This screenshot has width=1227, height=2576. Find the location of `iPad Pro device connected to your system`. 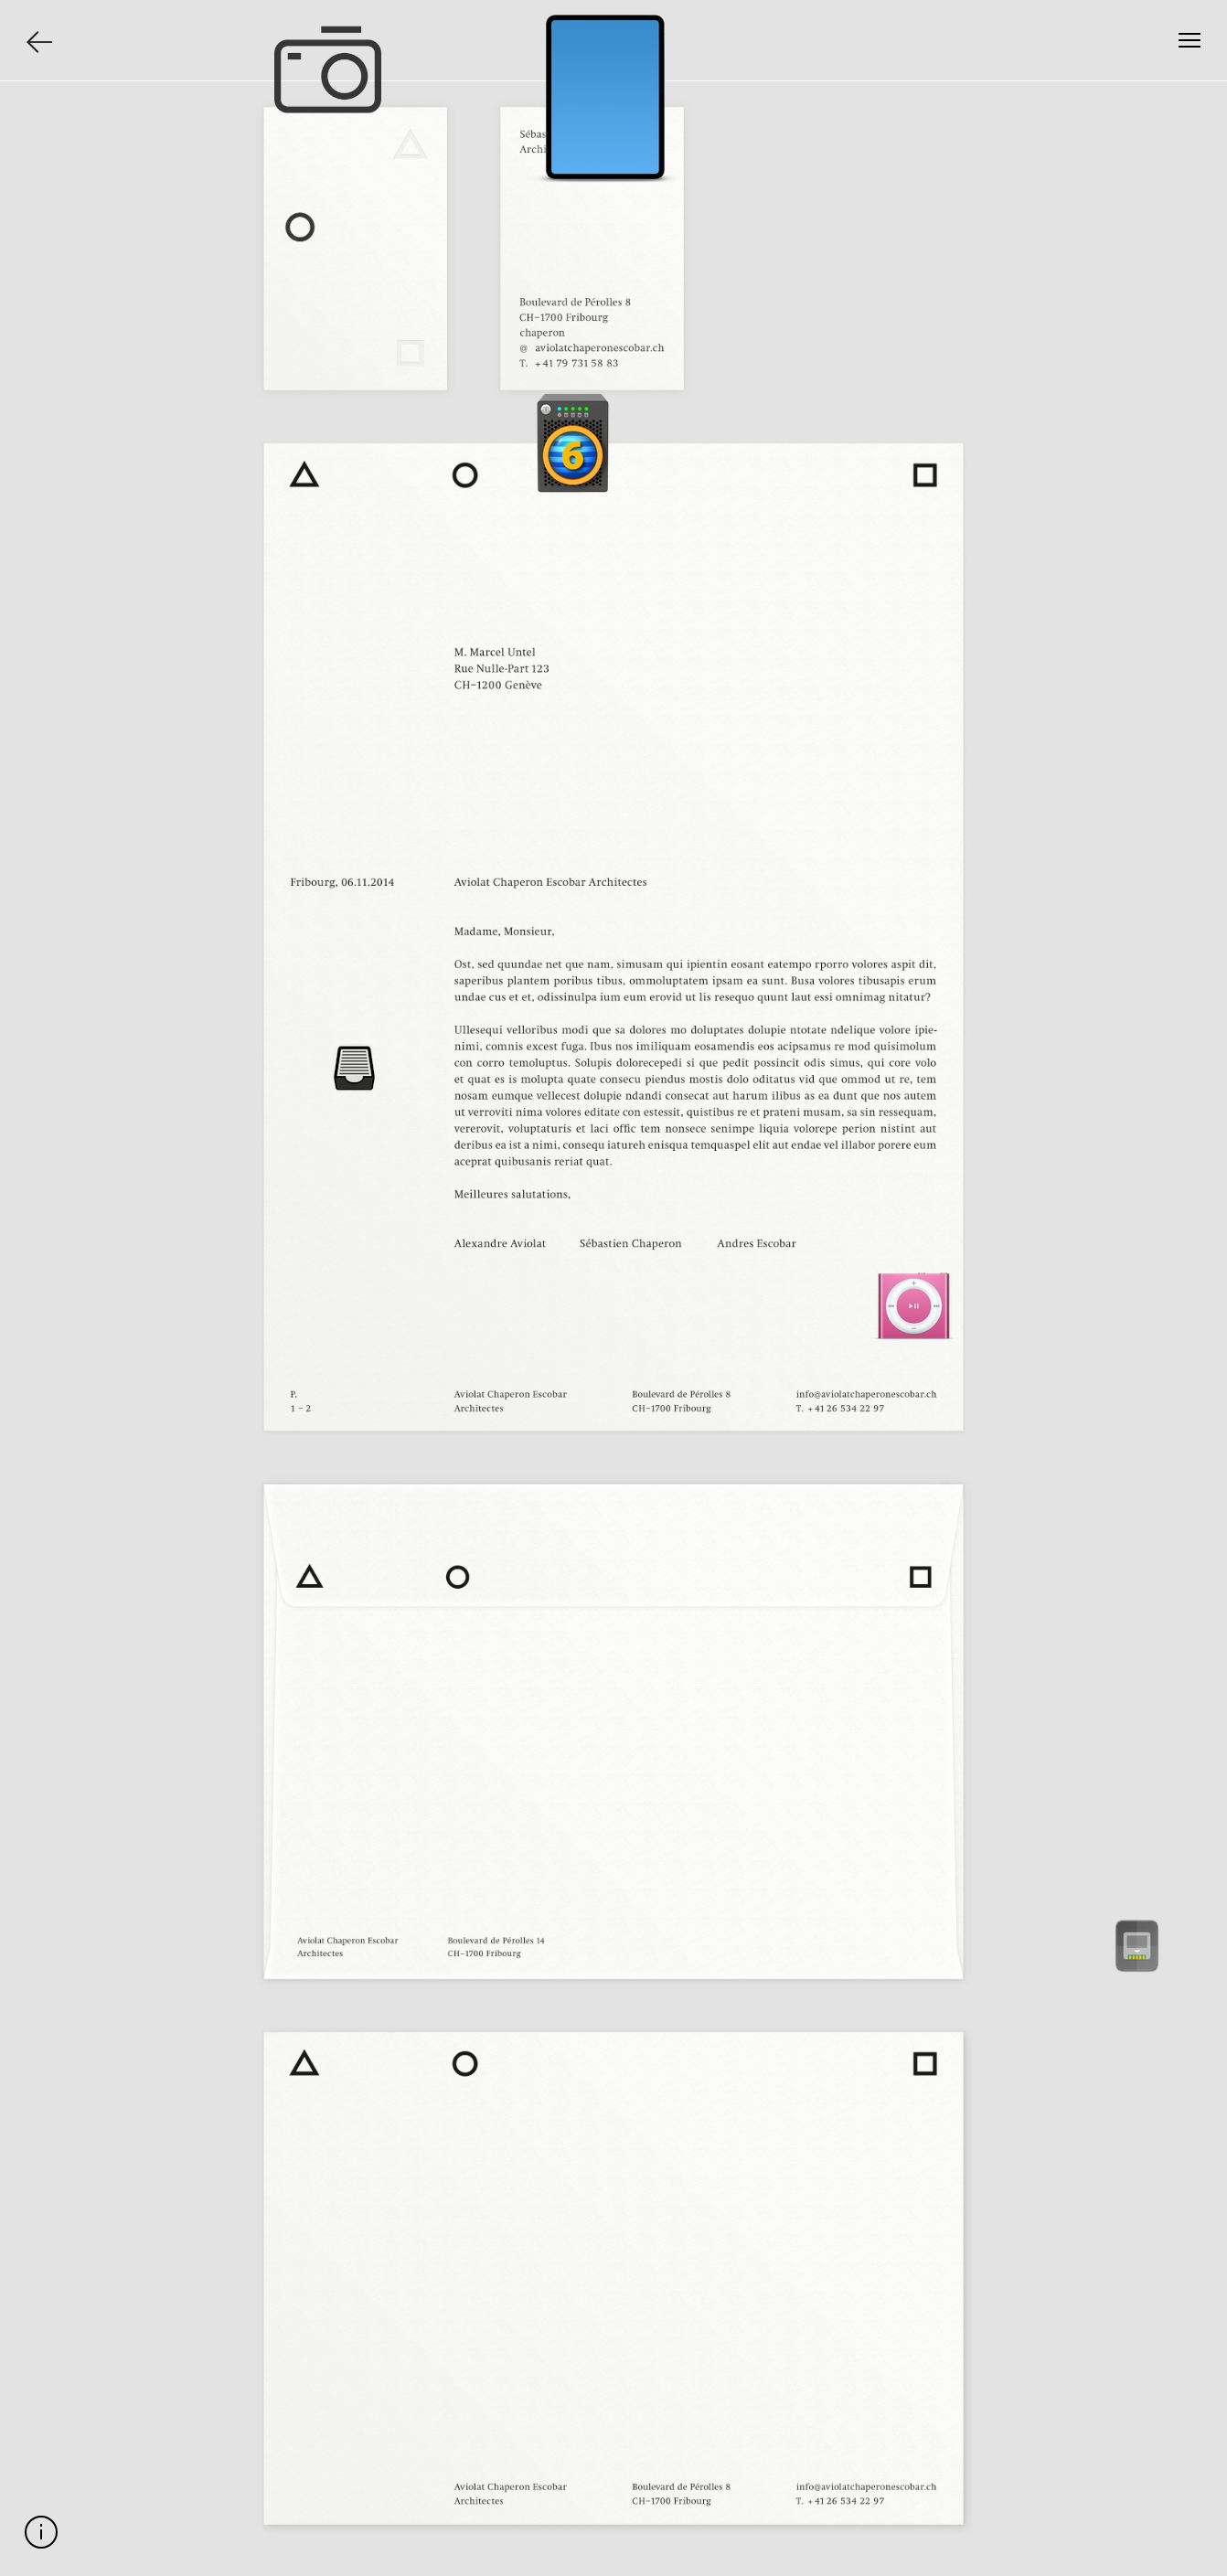

iPad Pro device connected to your system is located at coordinates (605, 99).